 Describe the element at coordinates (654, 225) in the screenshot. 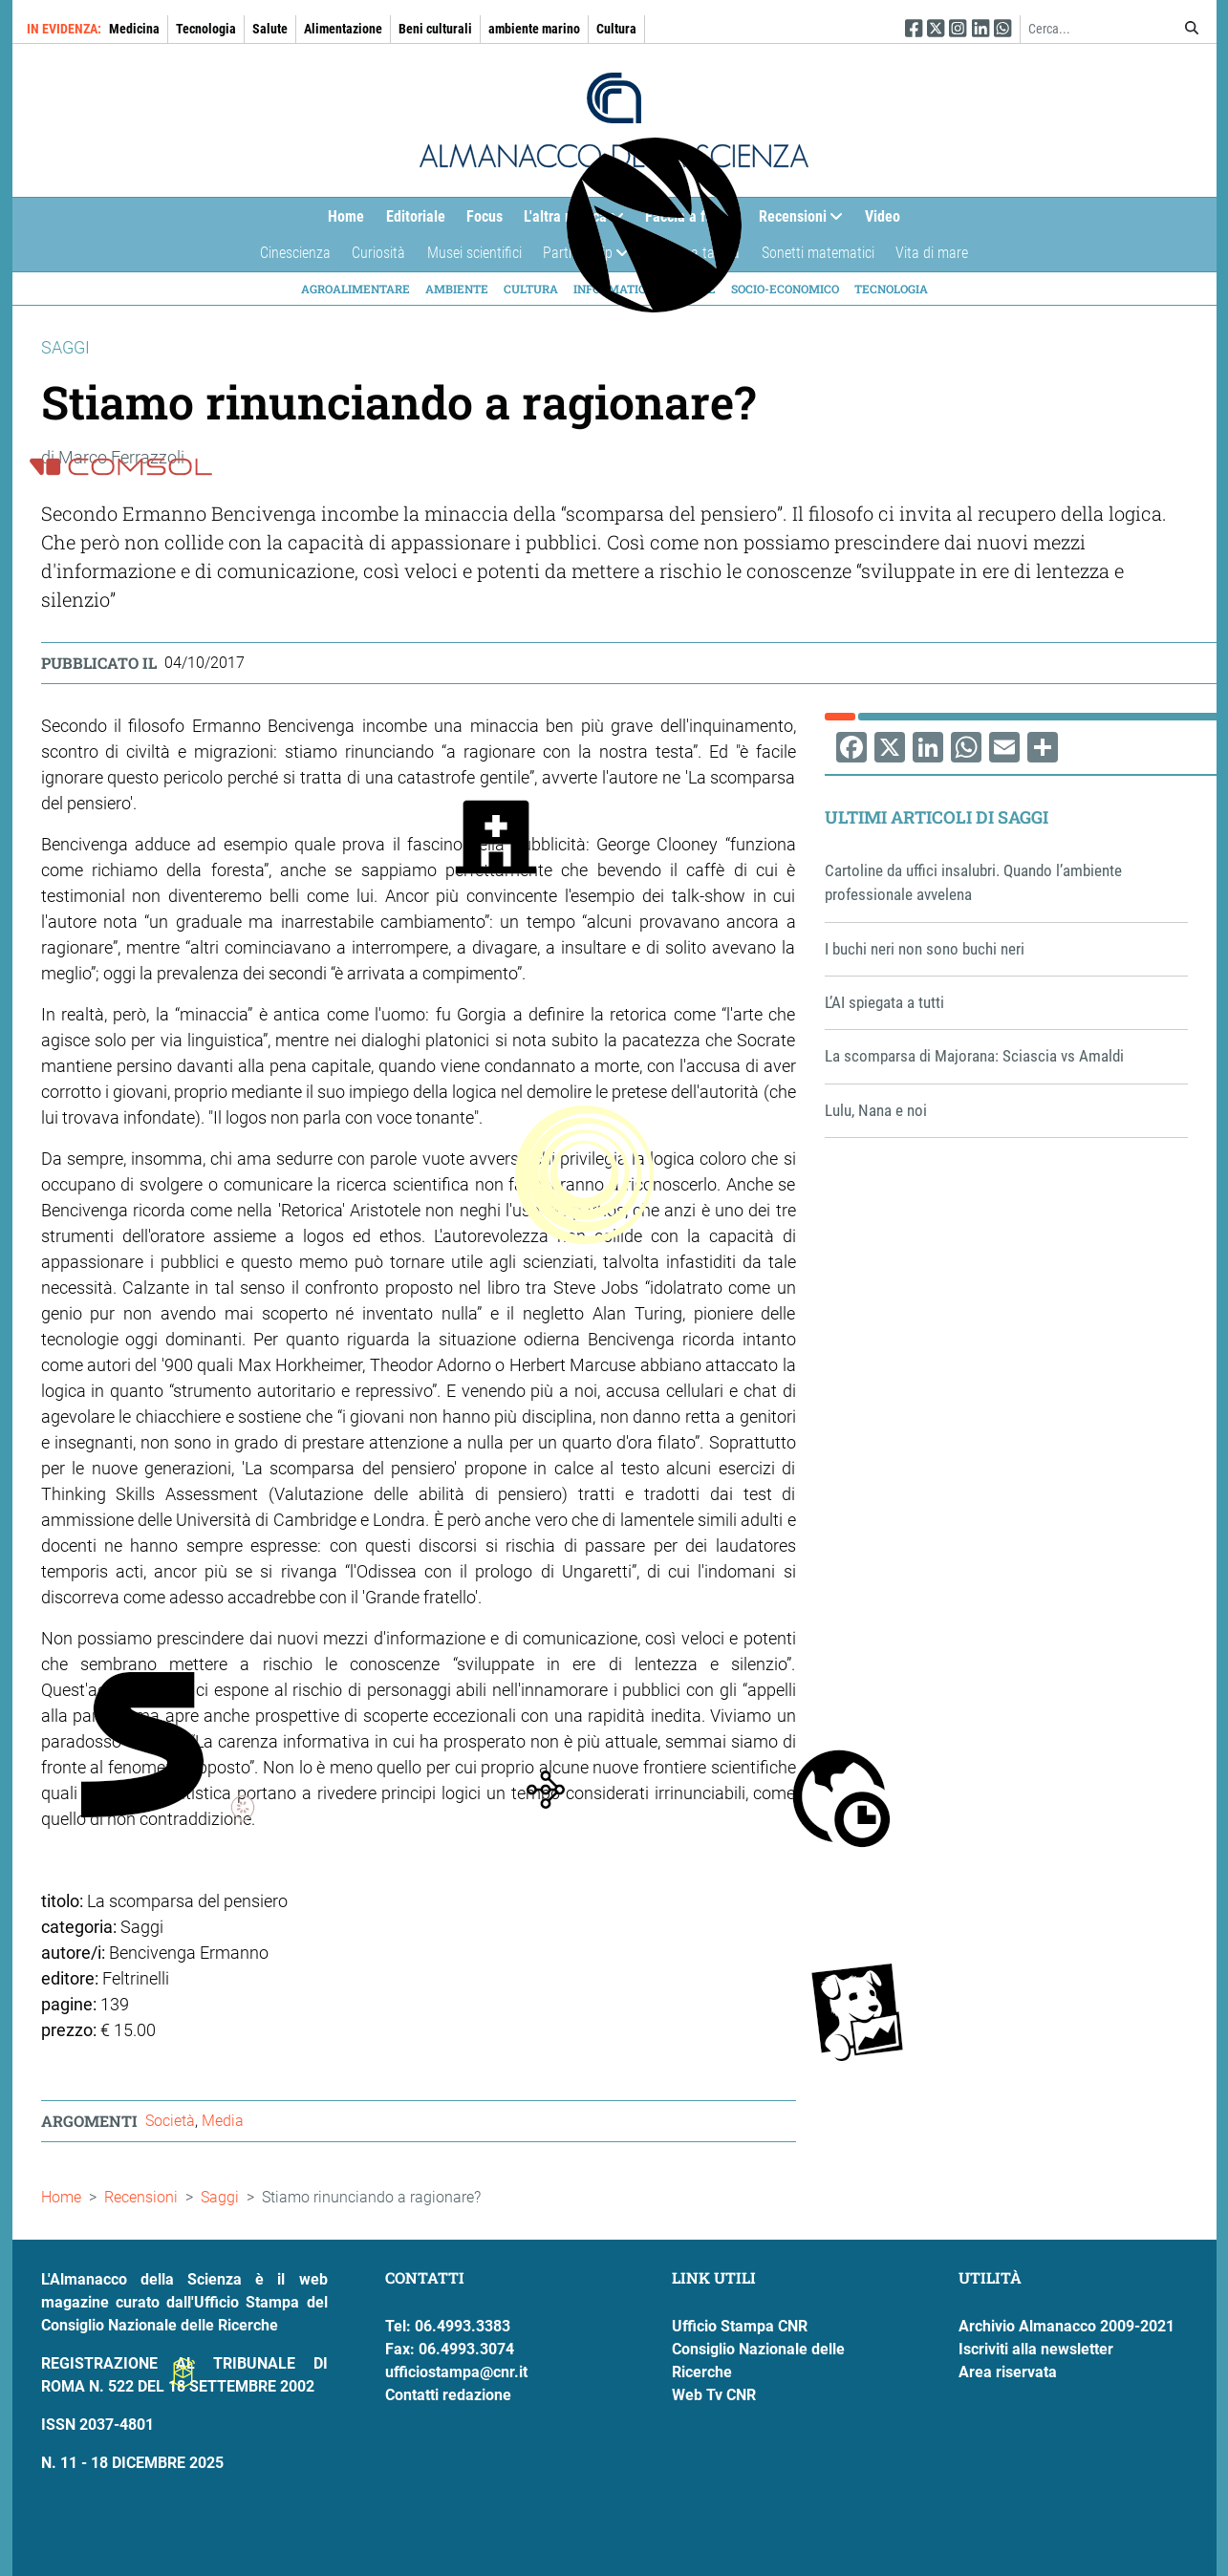

I see `spacemacs text editor logo` at that location.